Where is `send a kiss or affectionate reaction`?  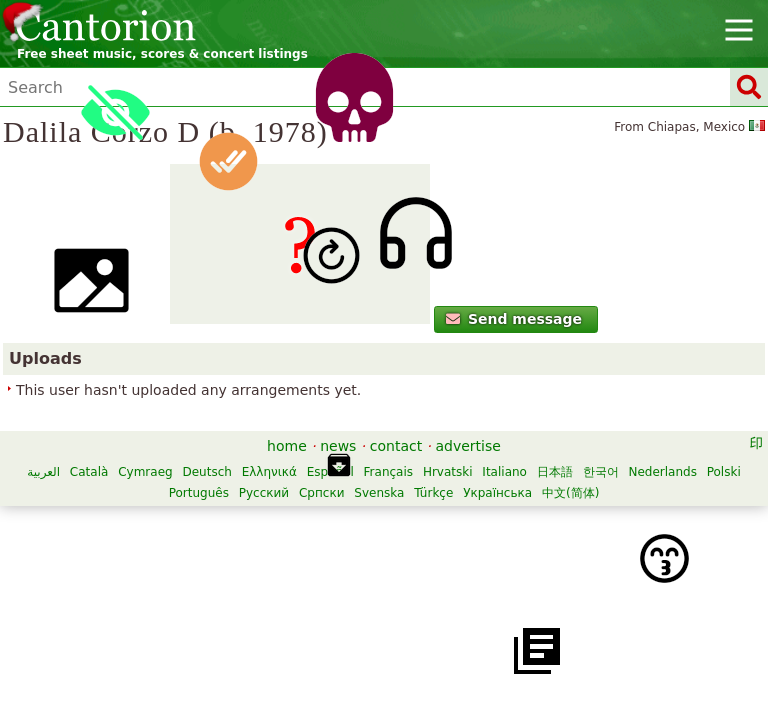
send a kiss or affectionate reaction is located at coordinates (664, 558).